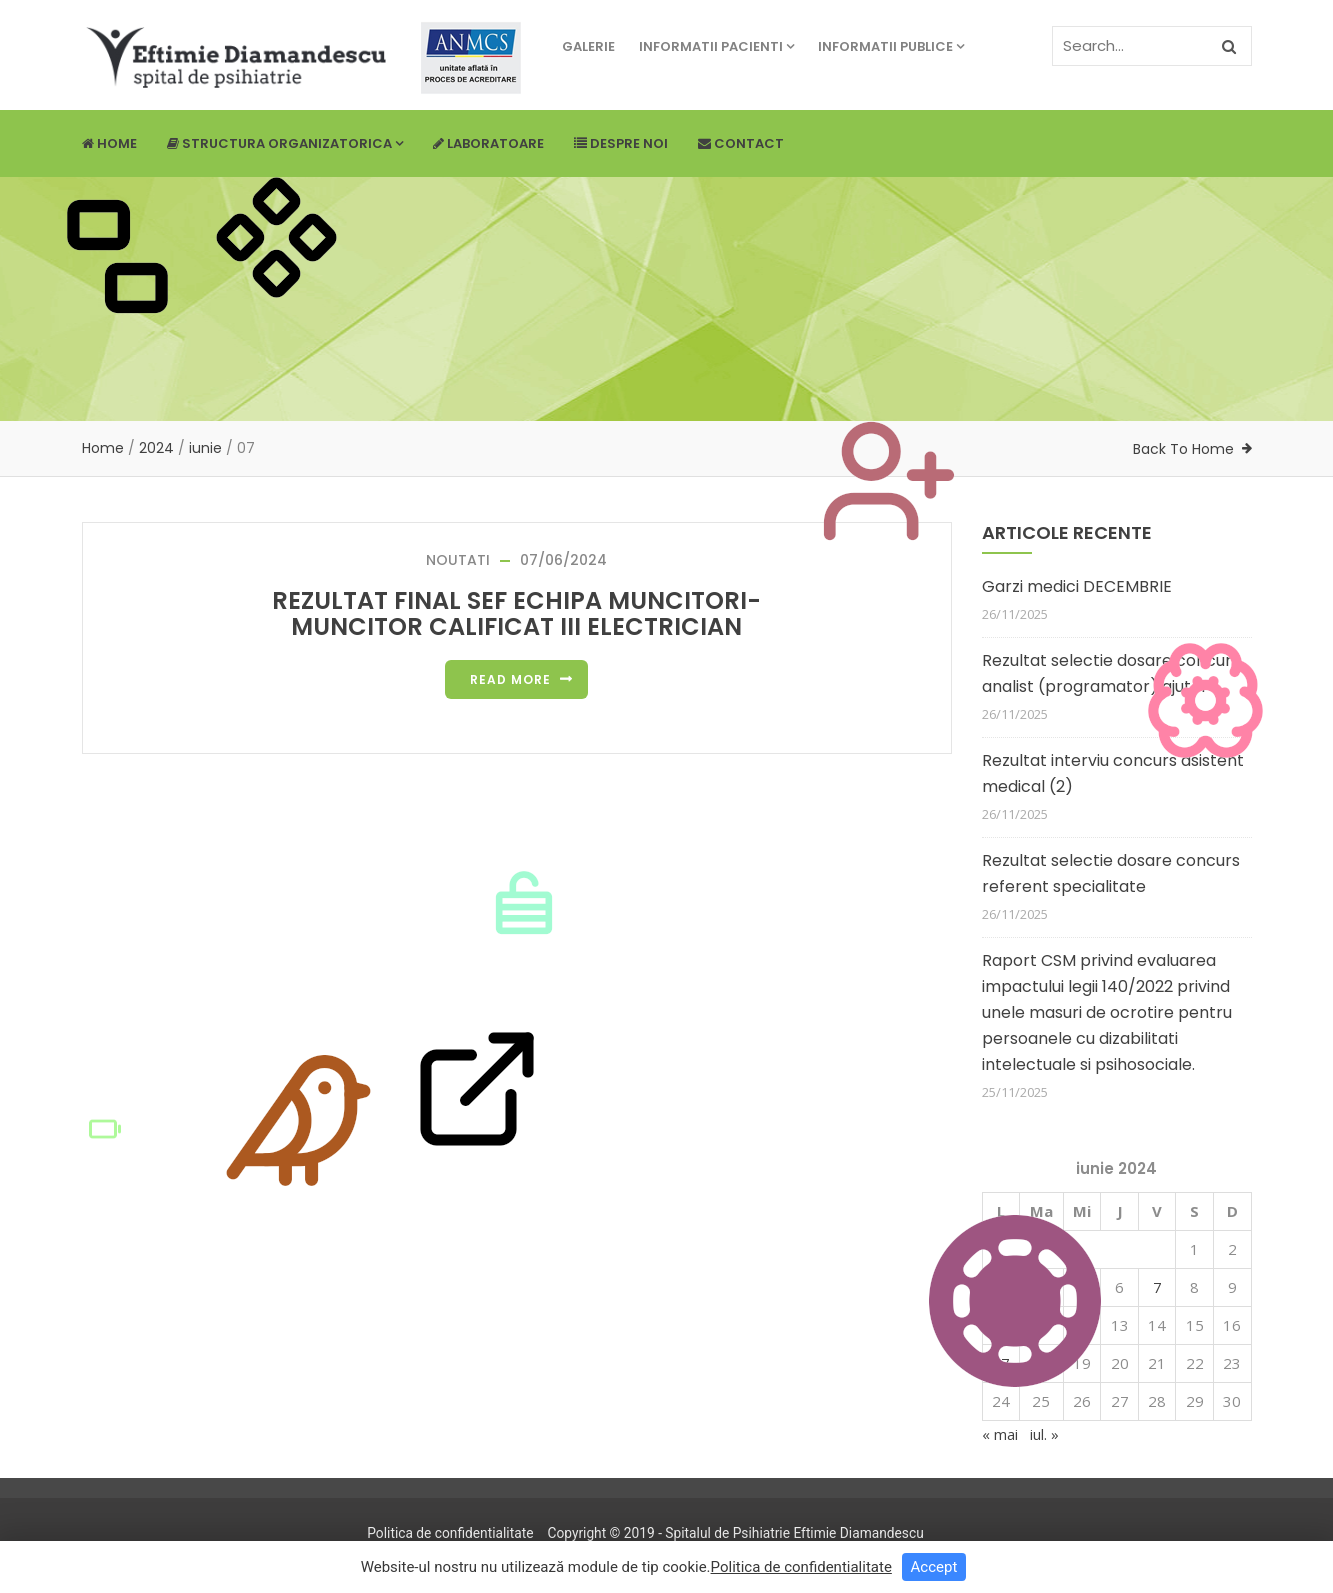  I want to click on open link in a new tab or window, so click(477, 1089).